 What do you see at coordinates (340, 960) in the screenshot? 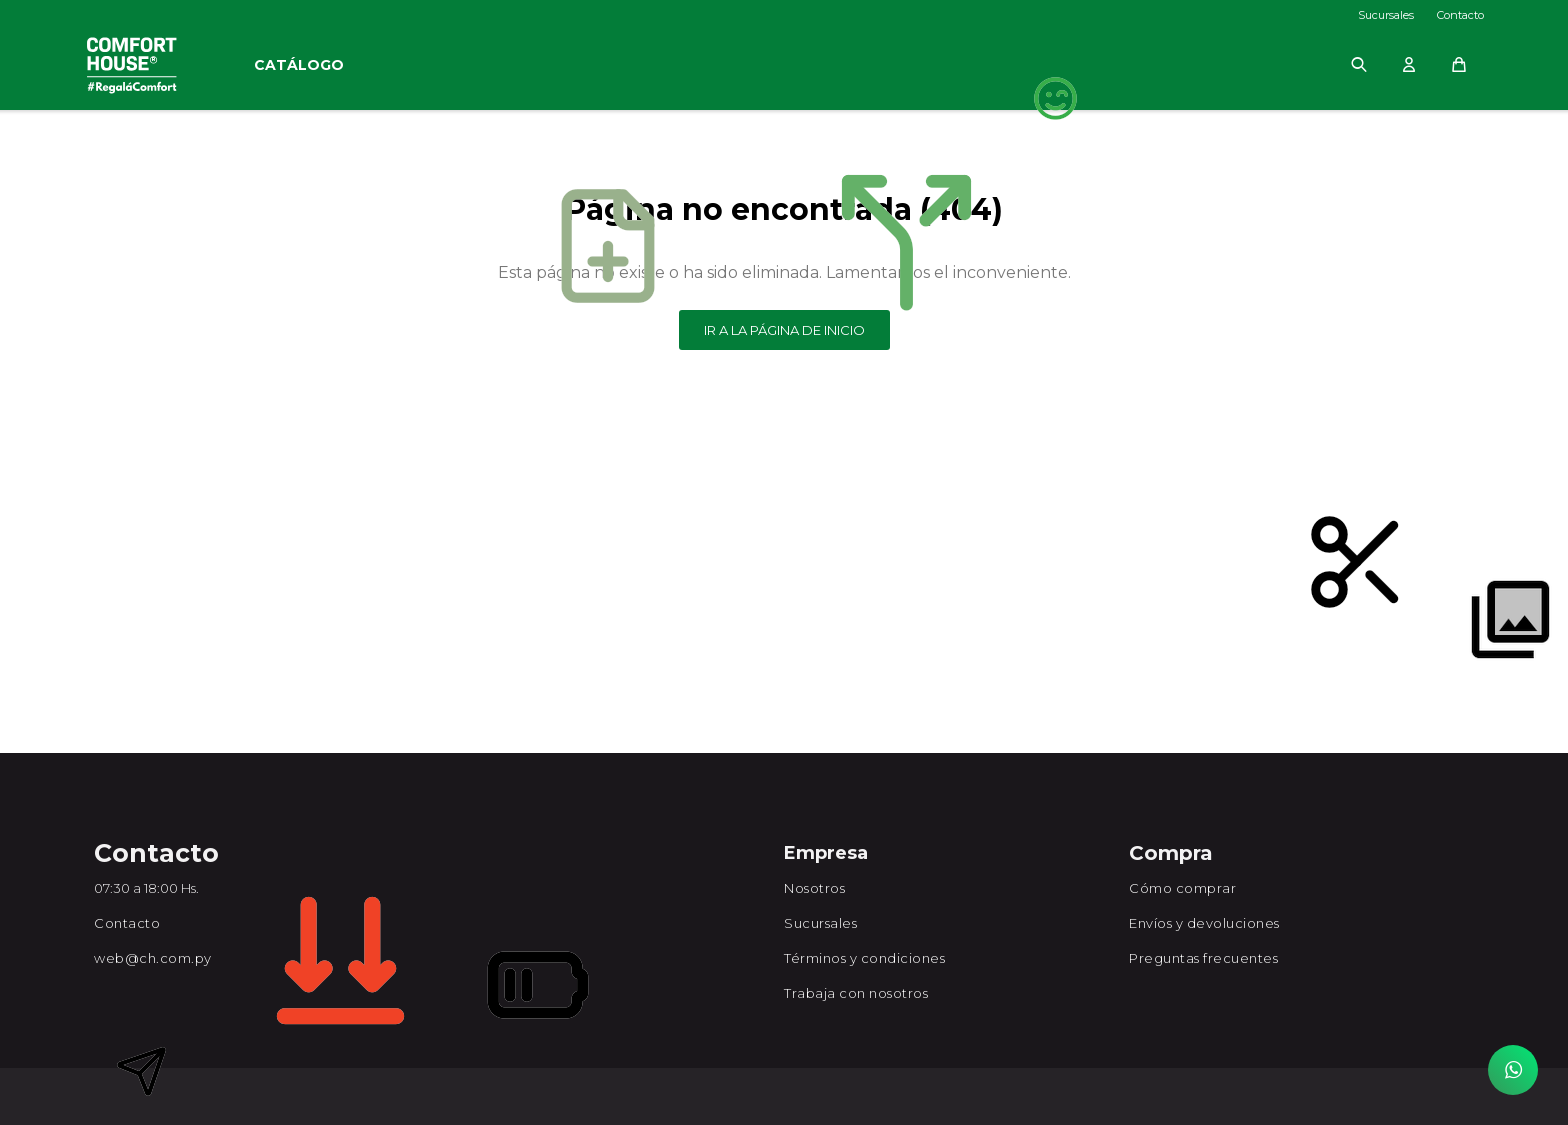
I see `download all items to device` at bounding box center [340, 960].